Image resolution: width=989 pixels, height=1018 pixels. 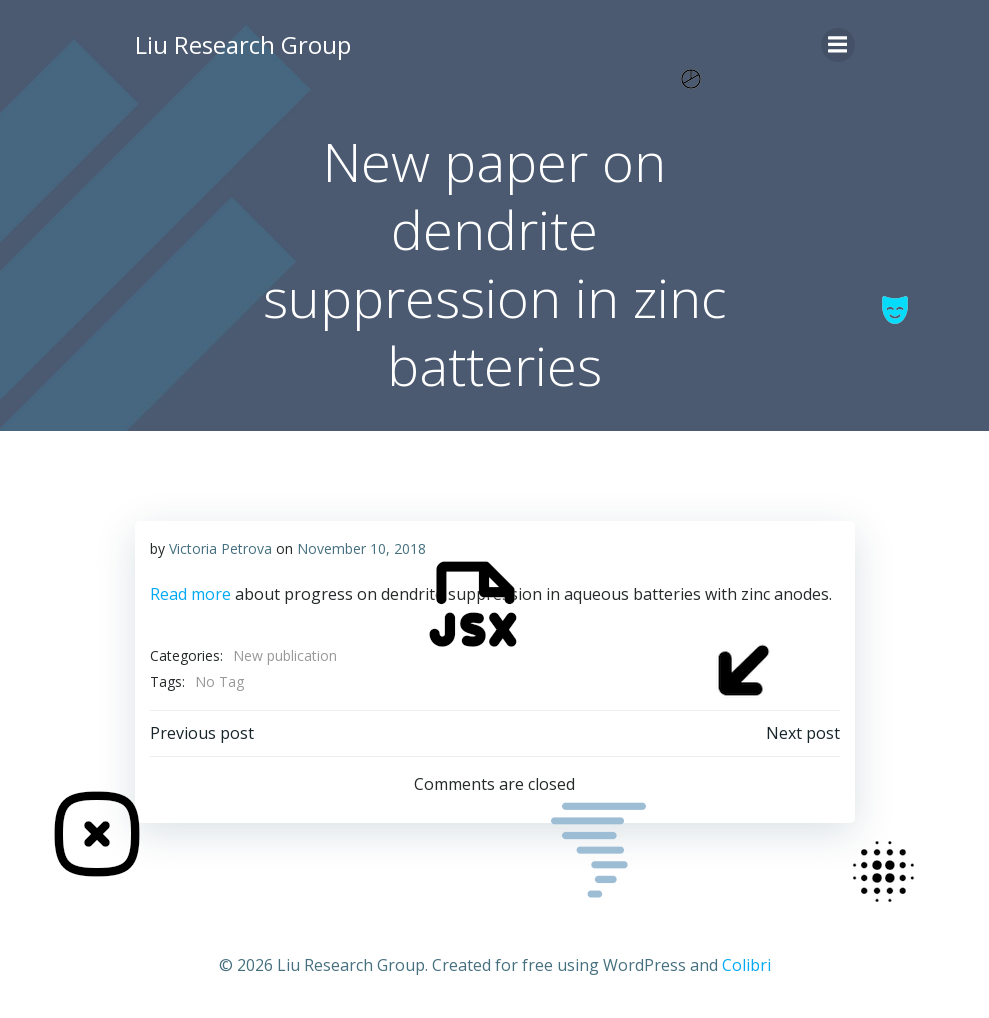 I want to click on apply blur effect to image, so click(x=883, y=871).